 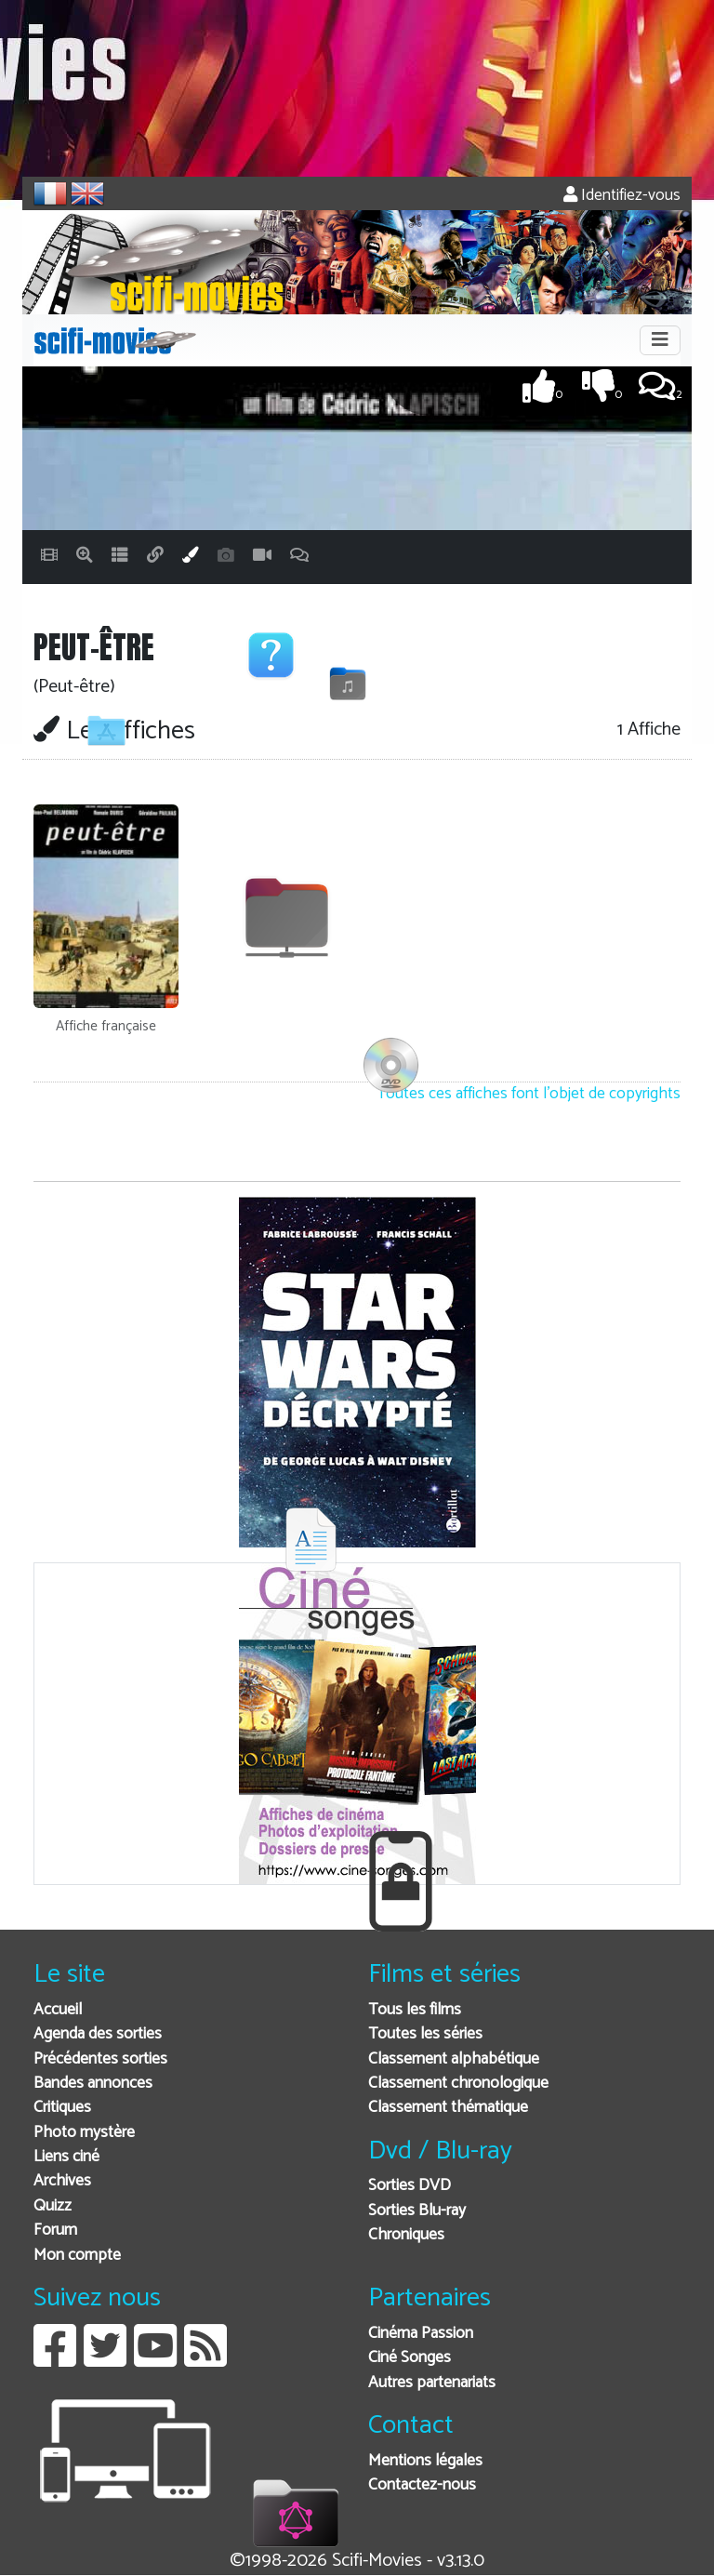 I want to click on open your music folder, so click(x=348, y=684).